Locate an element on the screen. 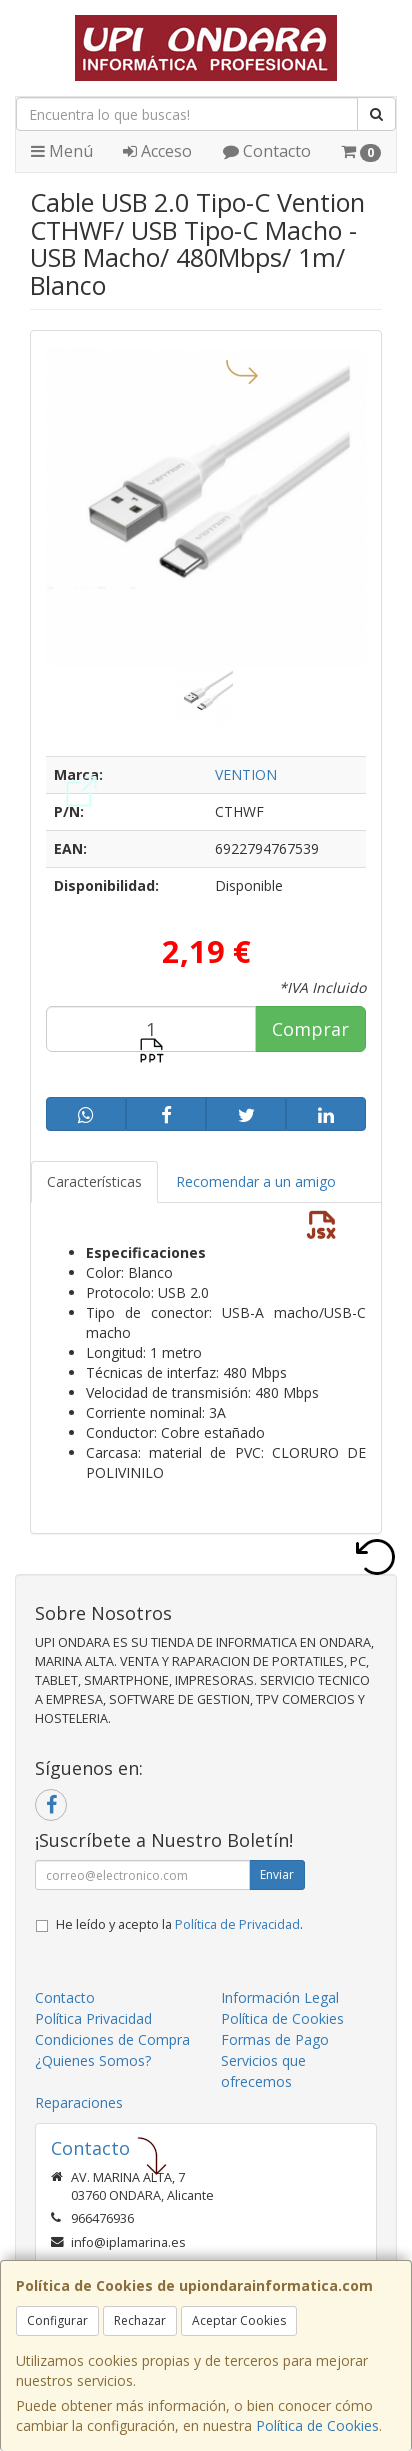 The height and width of the screenshot is (2451, 412). jsx file type indicator is located at coordinates (322, 1226).